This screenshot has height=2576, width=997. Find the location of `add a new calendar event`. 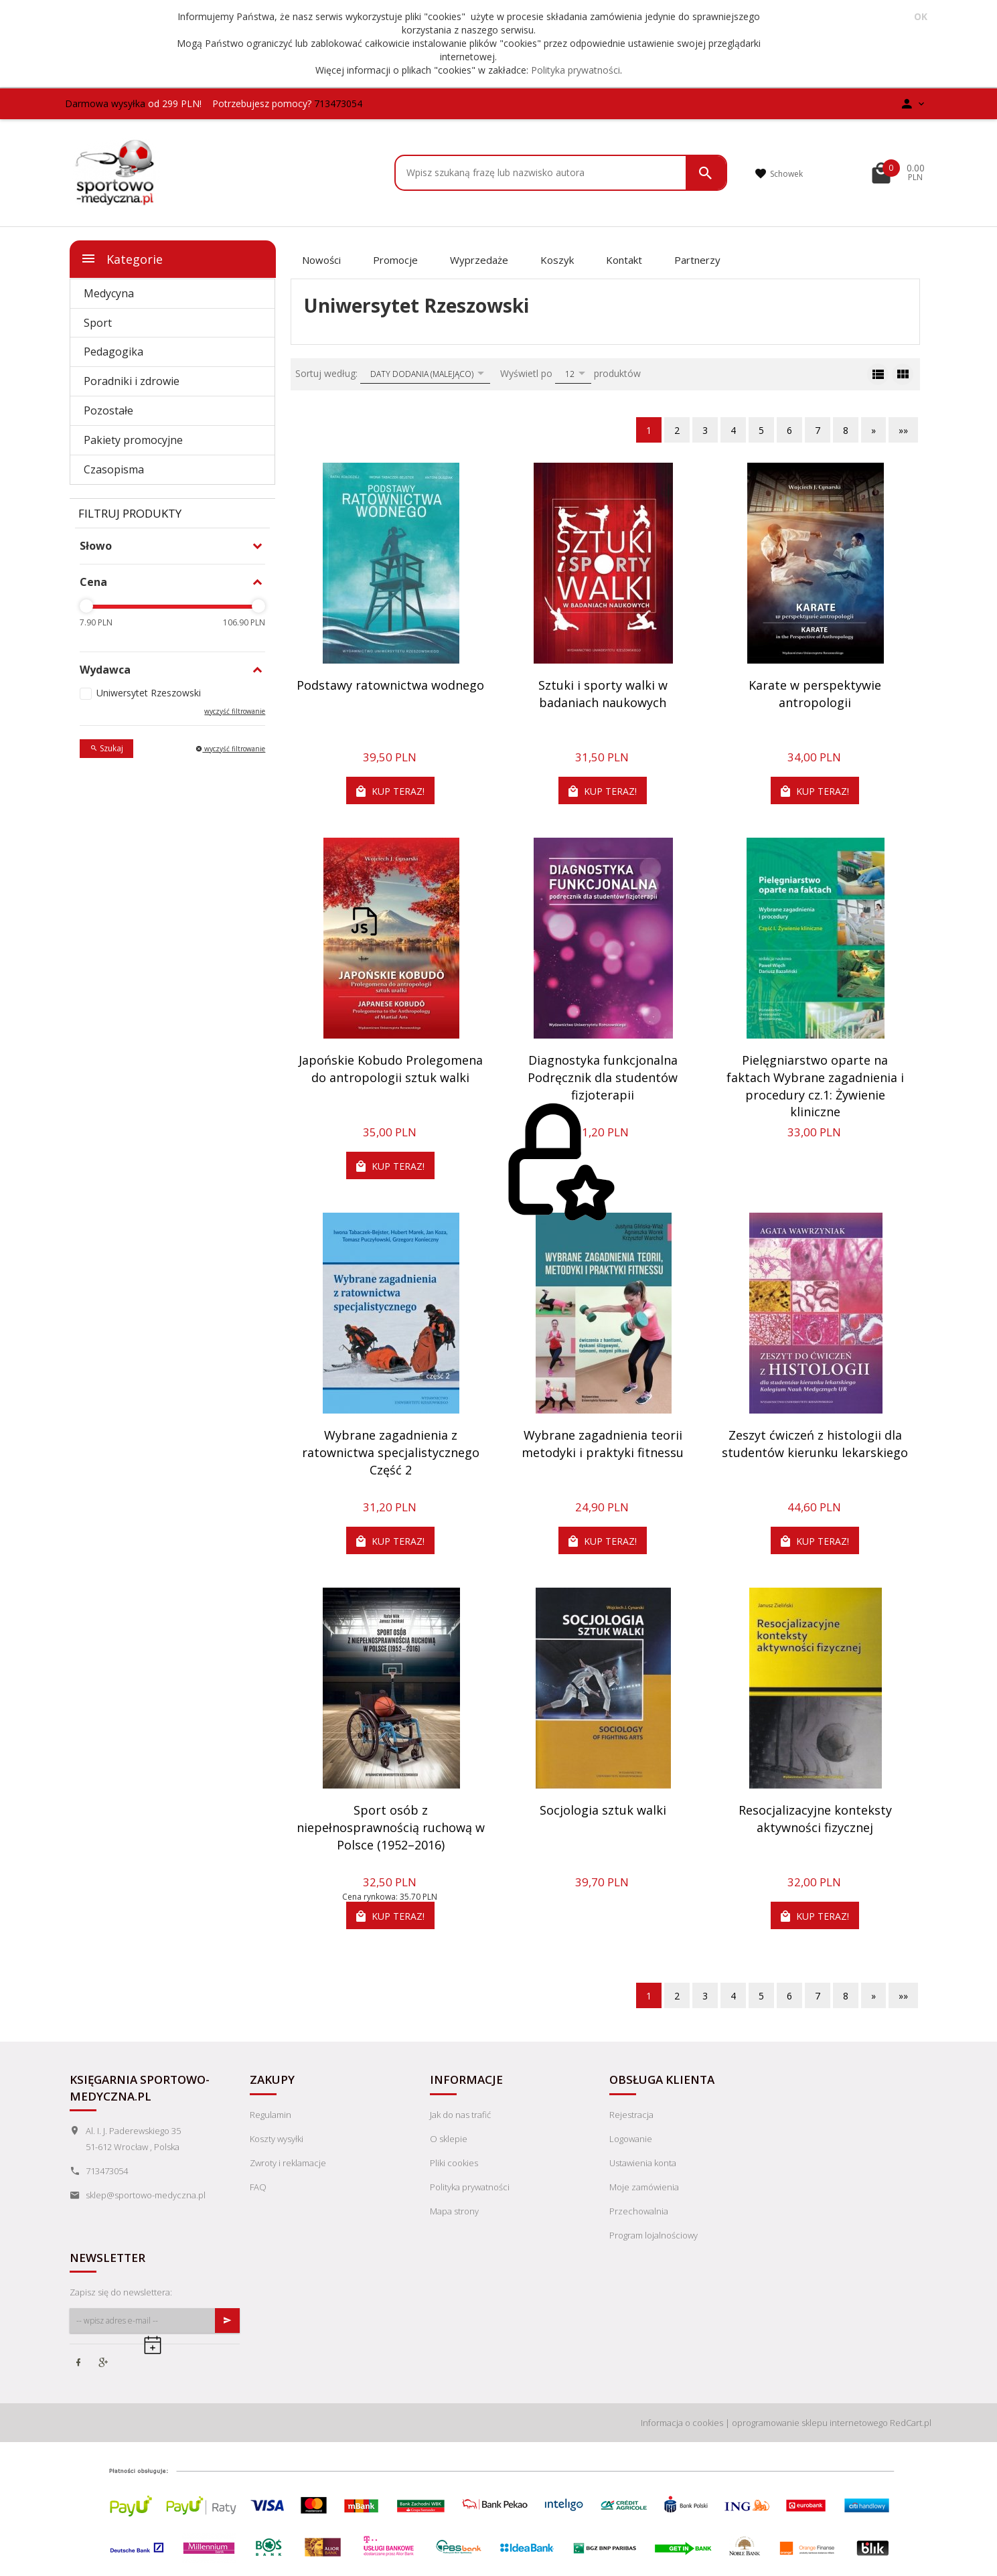

add a new calendar event is located at coordinates (153, 2346).